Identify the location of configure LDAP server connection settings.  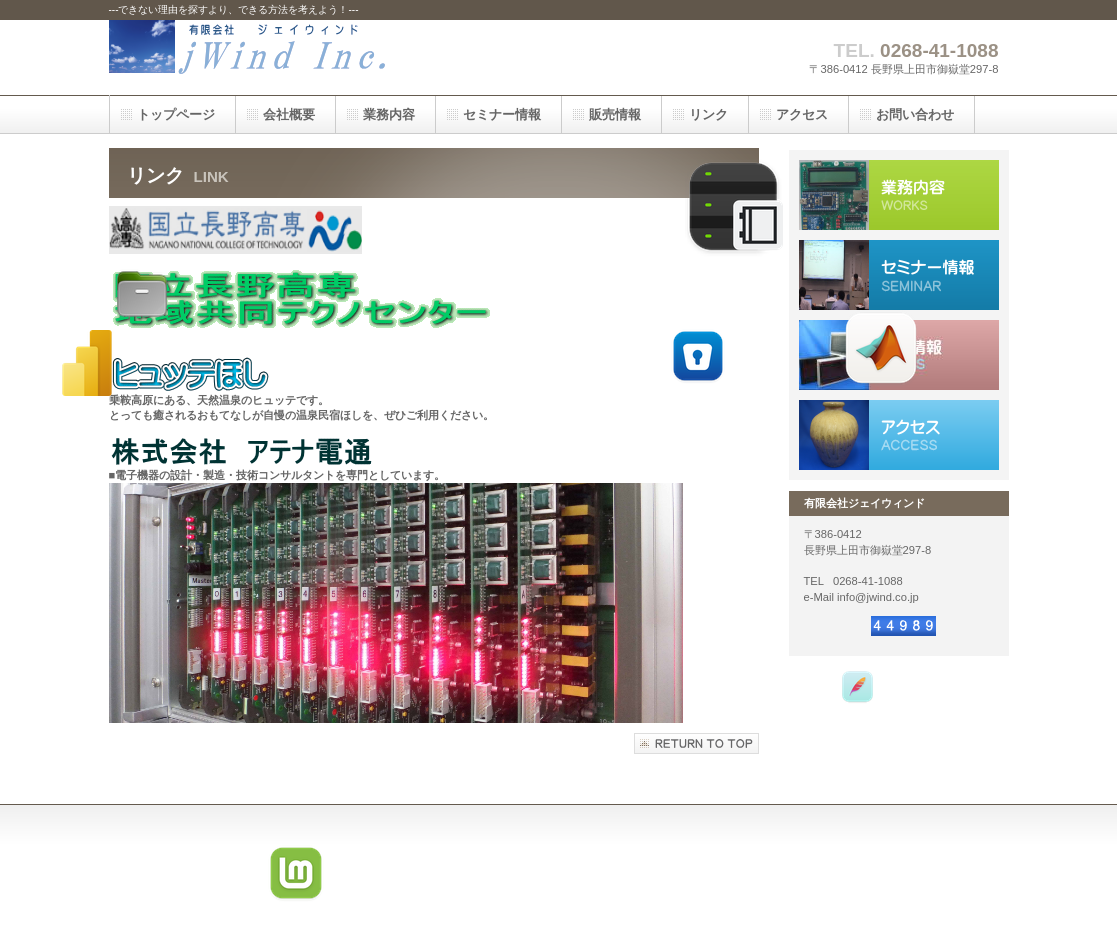
(734, 208).